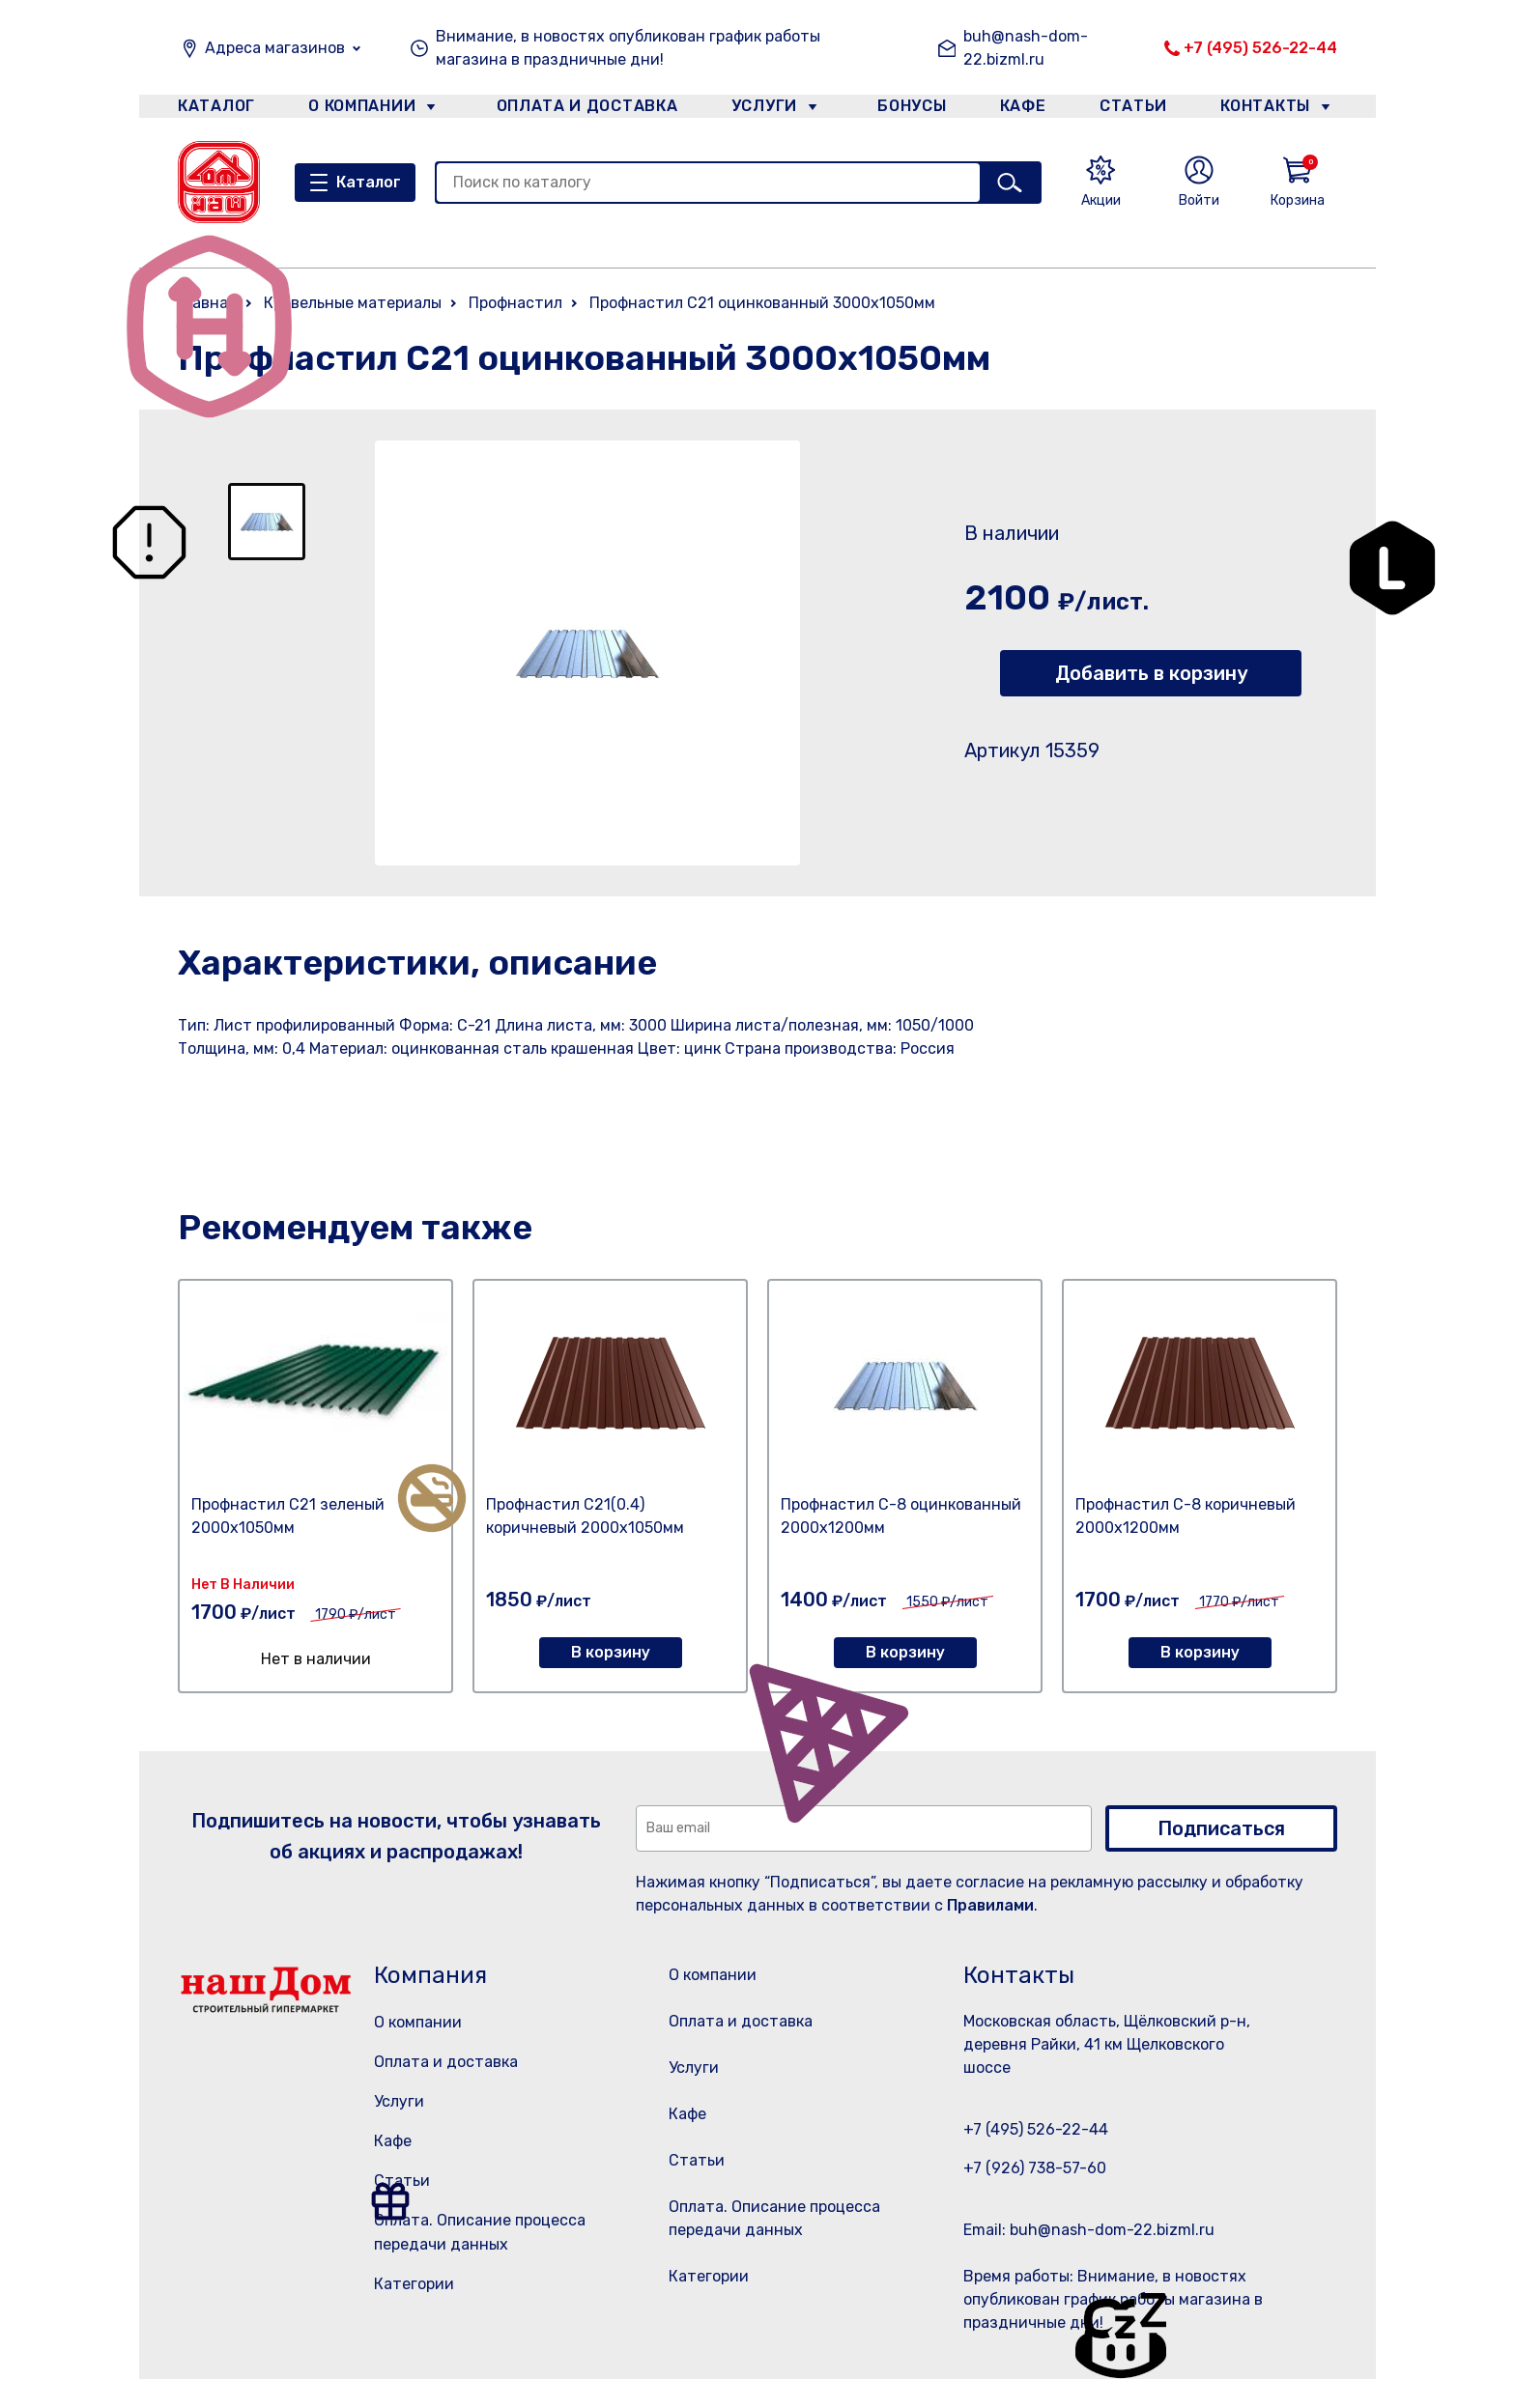  What do you see at coordinates (149, 542) in the screenshot?
I see `indicates a warning or critical alert` at bounding box center [149, 542].